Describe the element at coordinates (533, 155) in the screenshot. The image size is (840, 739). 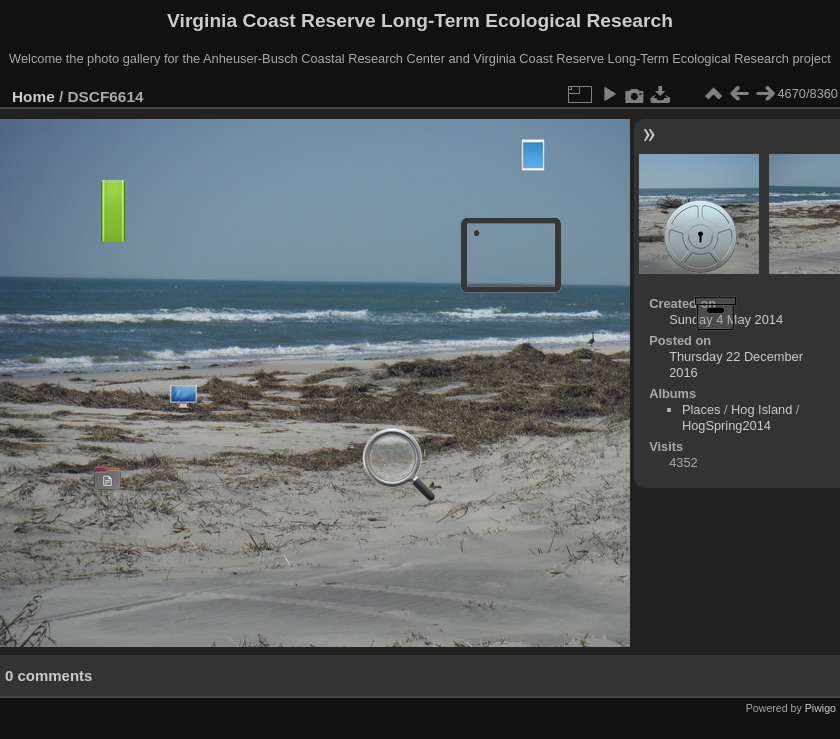
I see `indicates a connected iPad Air device` at that location.